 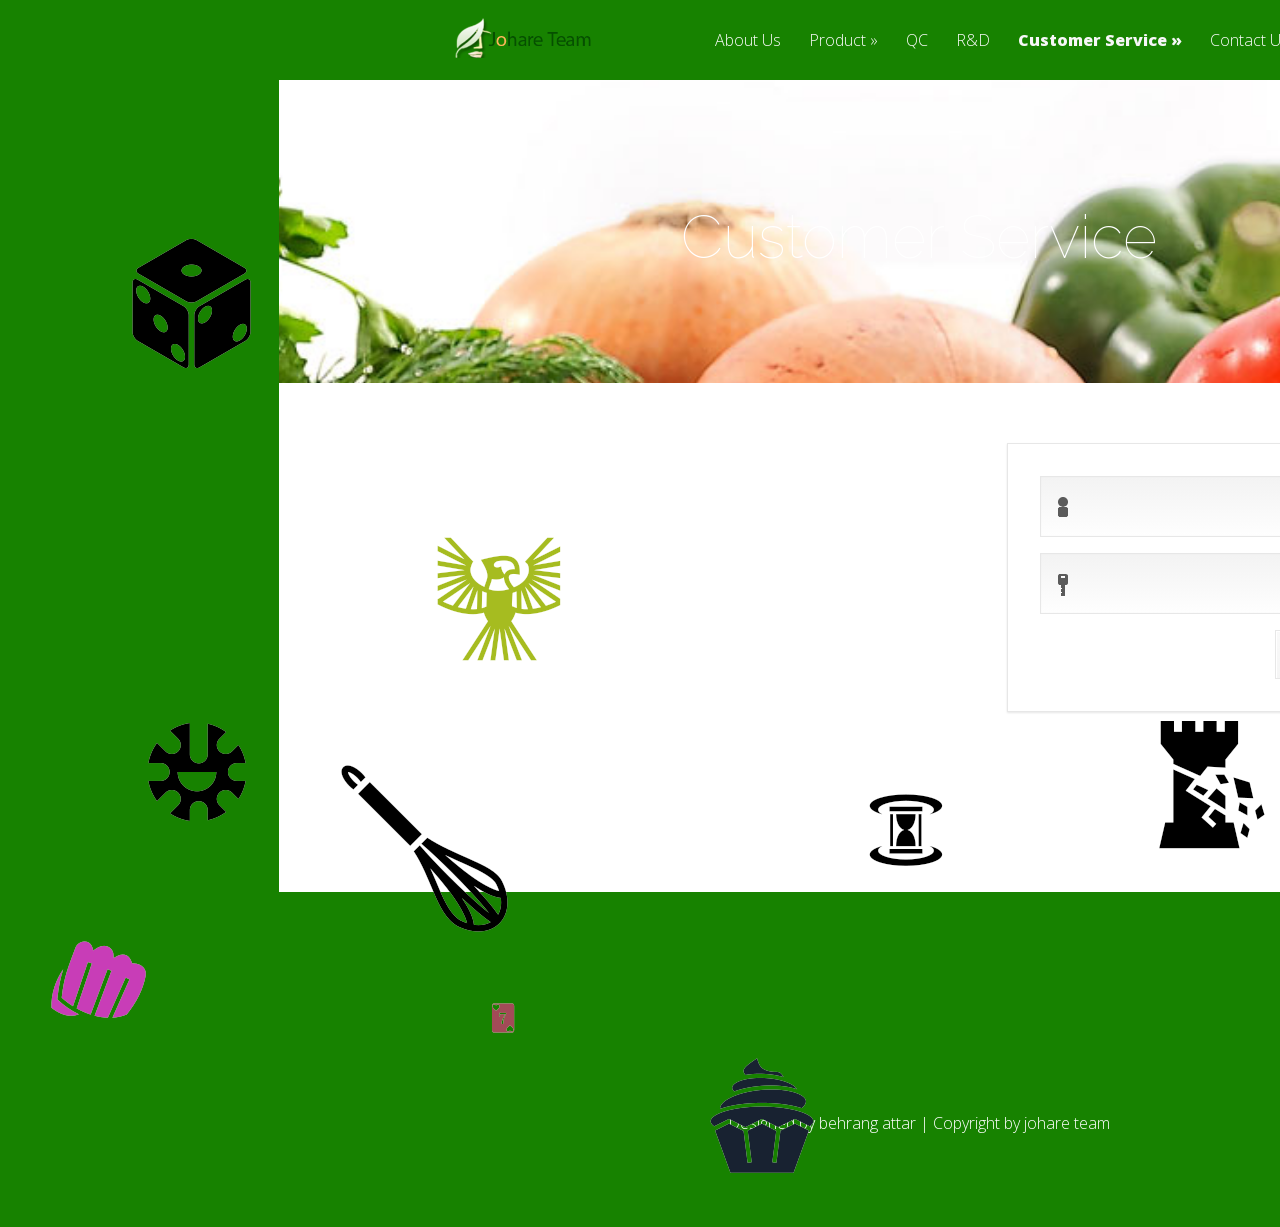 What do you see at coordinates (762, 1113) in the screenshot?
I see `access bakery or dessert options` at bounding box center [762, 1113].